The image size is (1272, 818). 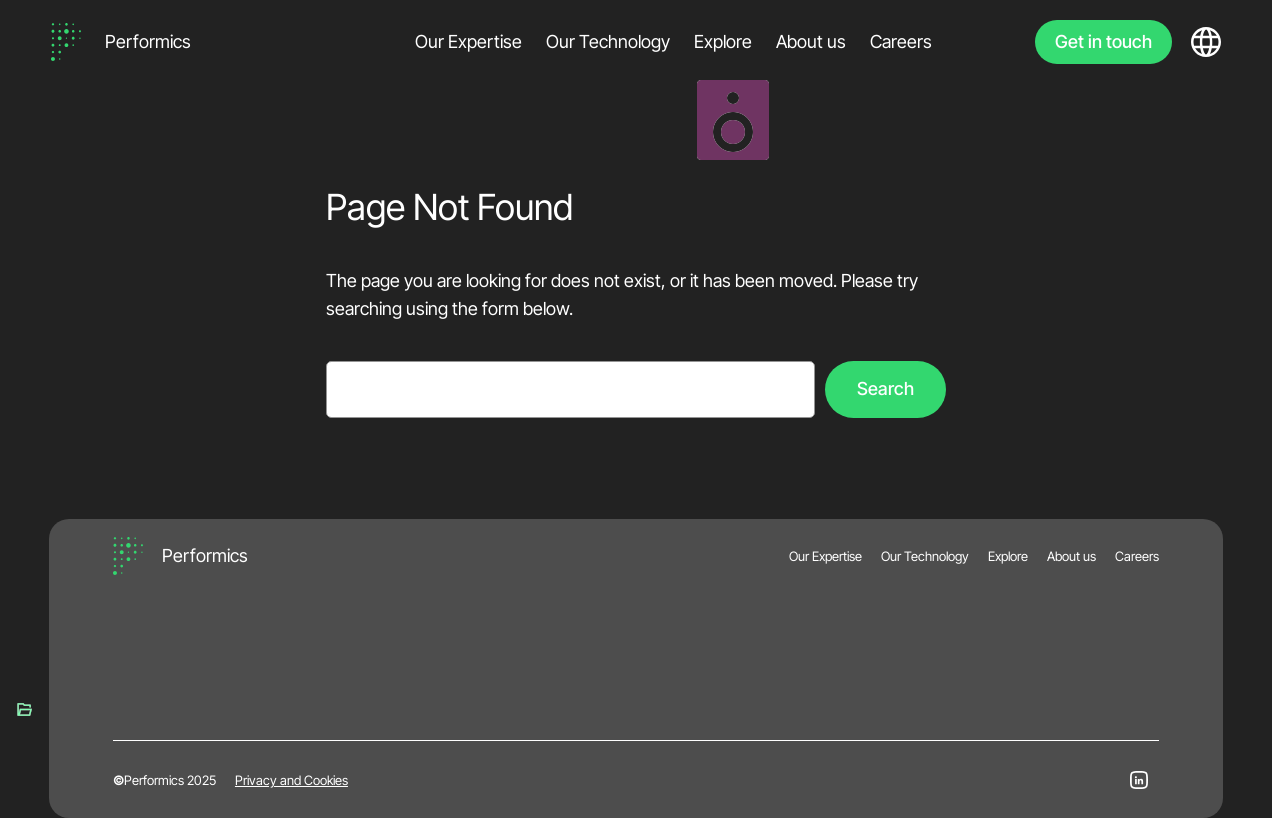 I want to click on adjust speaker or audio output settings, so click(x=733, y=120).